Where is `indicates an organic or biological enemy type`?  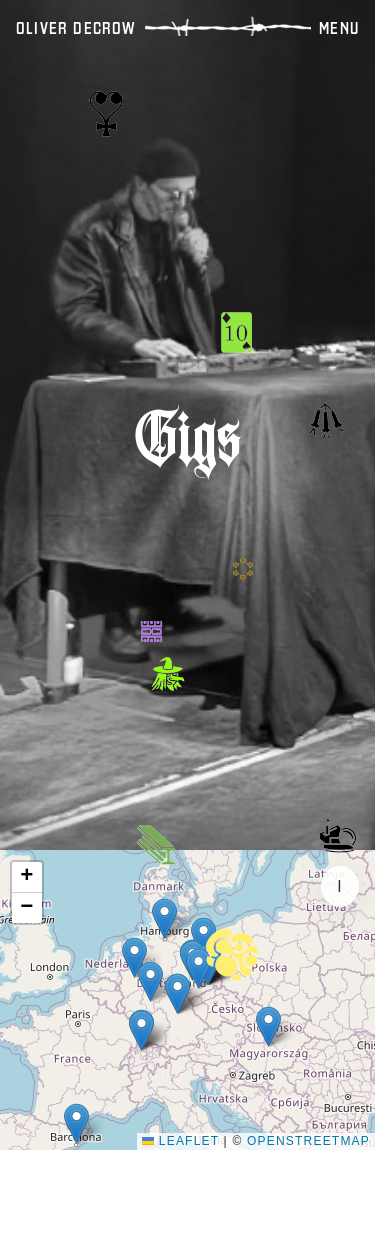
indicates an organic or biological enemy type is located at coordinates (232, 955).